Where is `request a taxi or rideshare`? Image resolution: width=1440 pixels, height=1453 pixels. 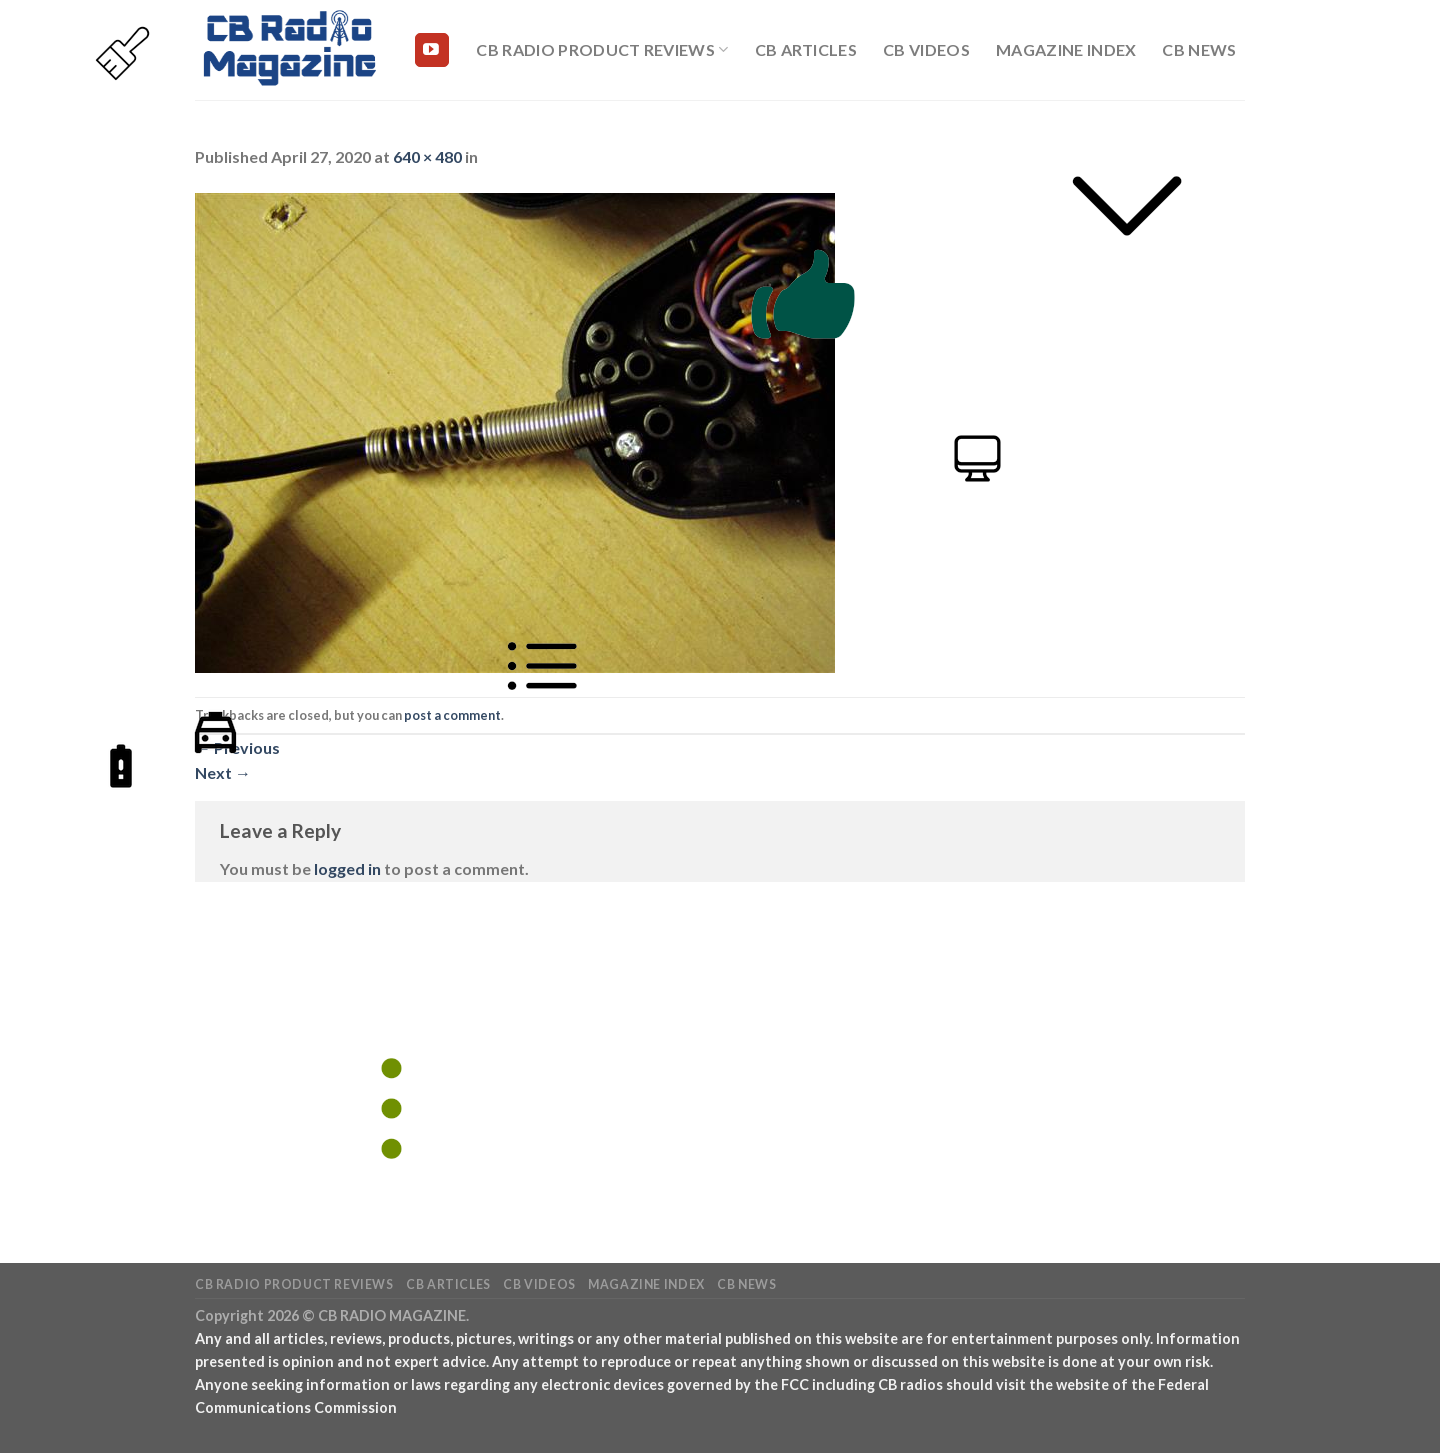
request a taxi or rideshare is located at coordinates (215, 732).